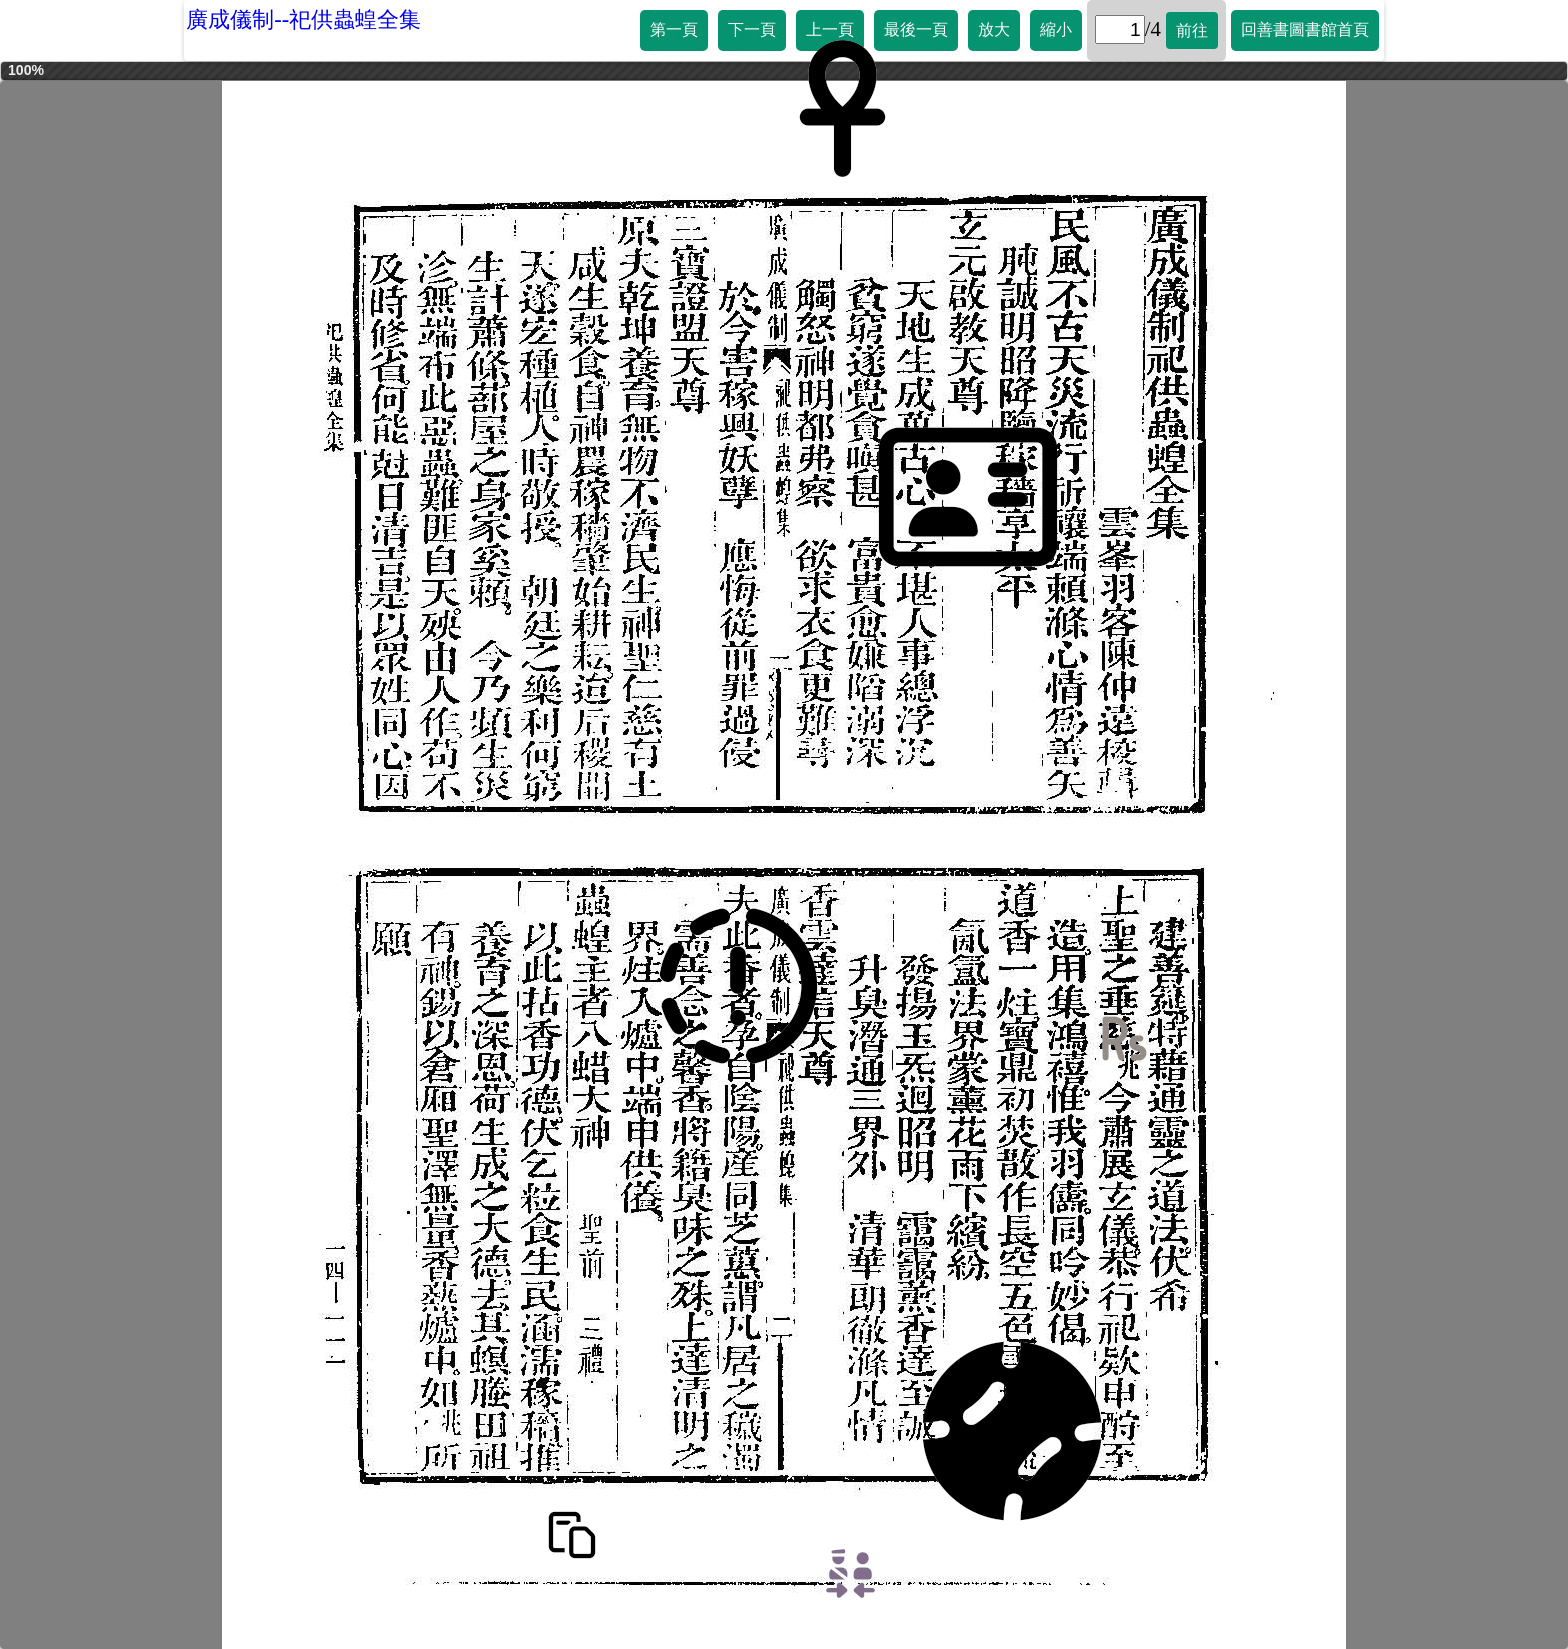 The height and width of the screenshot is (1649, 1568). Describe the element at coordinates (968, 497) in the screenshot. I see `view contact details` at that location.